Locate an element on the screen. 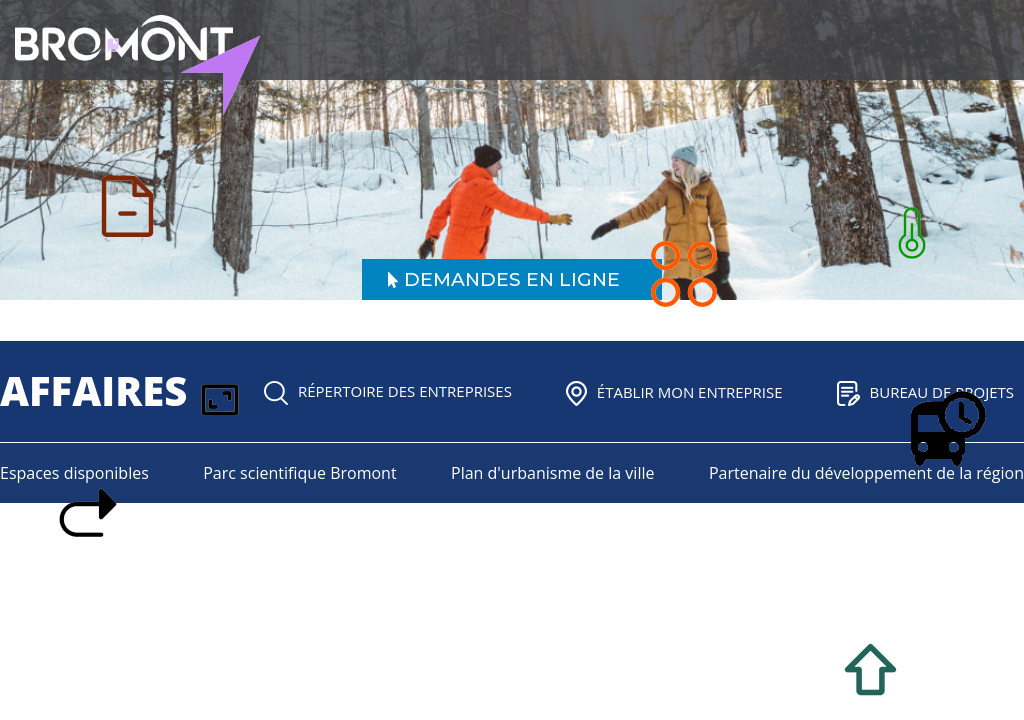  view current temperature reading is located at coordinates (912, 233).